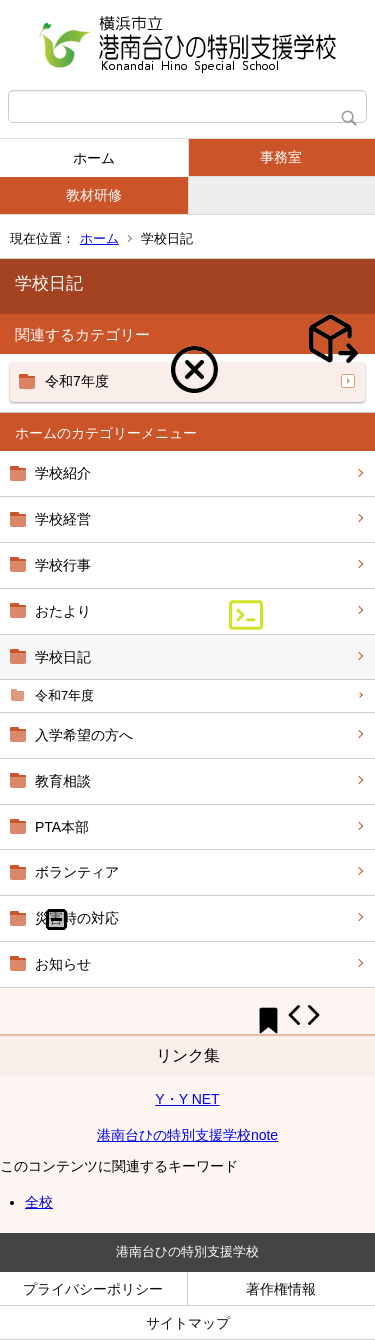  I want to click on close or dismiss a dialog, so click(194, 369).